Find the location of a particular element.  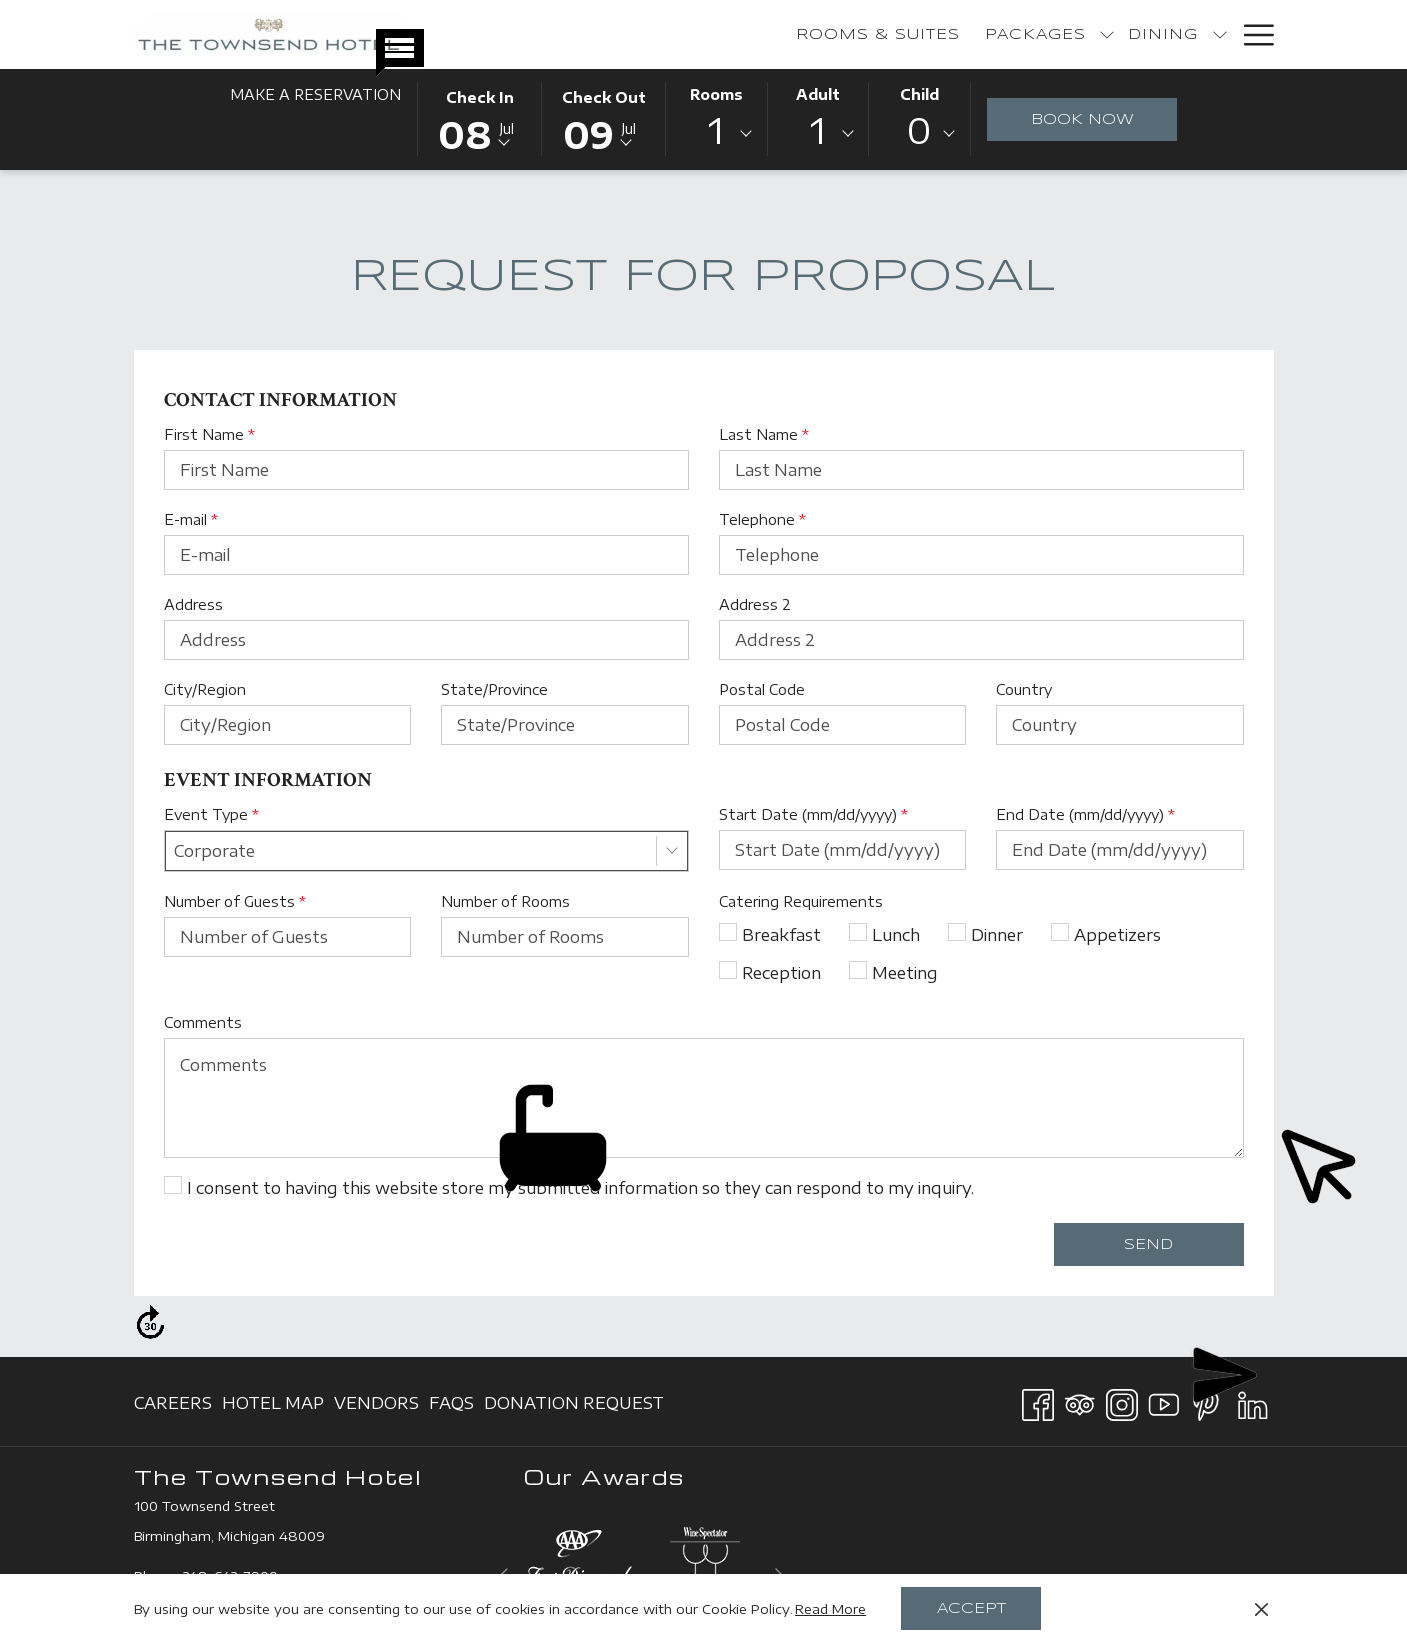

open messaging or chat is located at coordinates (400, 53).